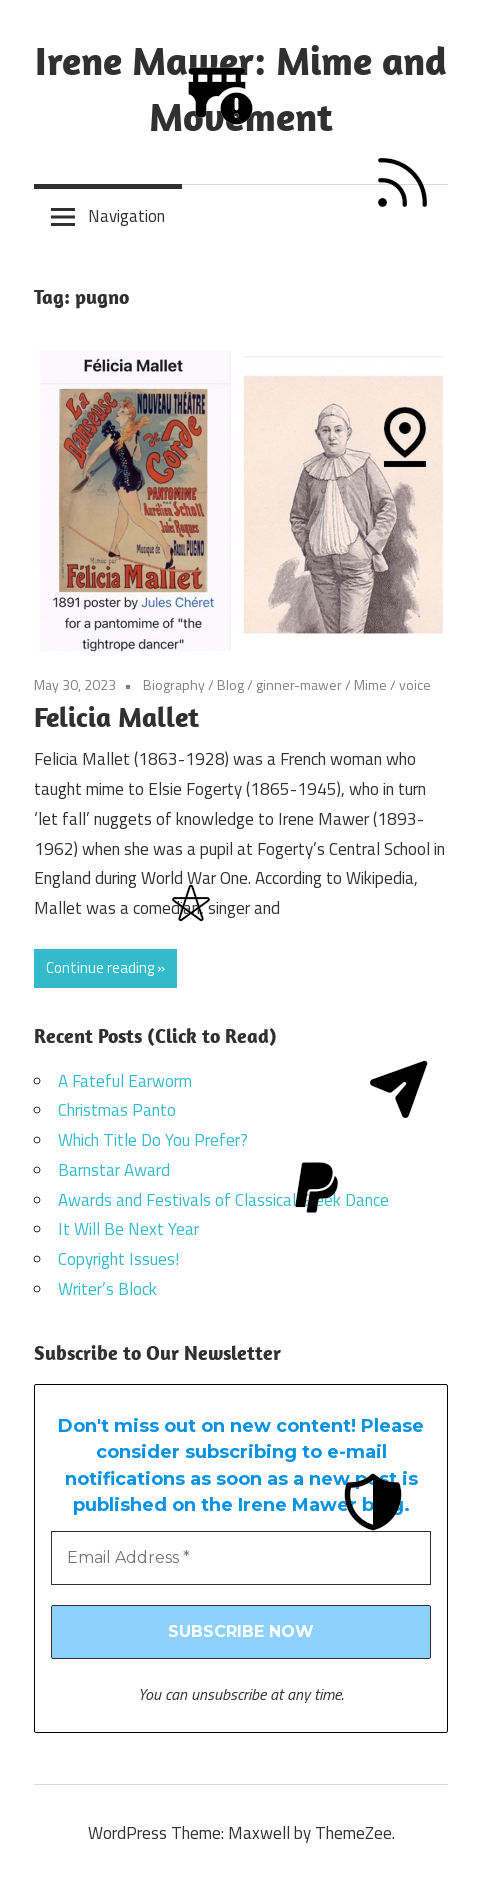  What do you see at coordinates (402, 182) in the screenshot?
I see `subscribe to RSS feed` at bounding box center [402, 182].